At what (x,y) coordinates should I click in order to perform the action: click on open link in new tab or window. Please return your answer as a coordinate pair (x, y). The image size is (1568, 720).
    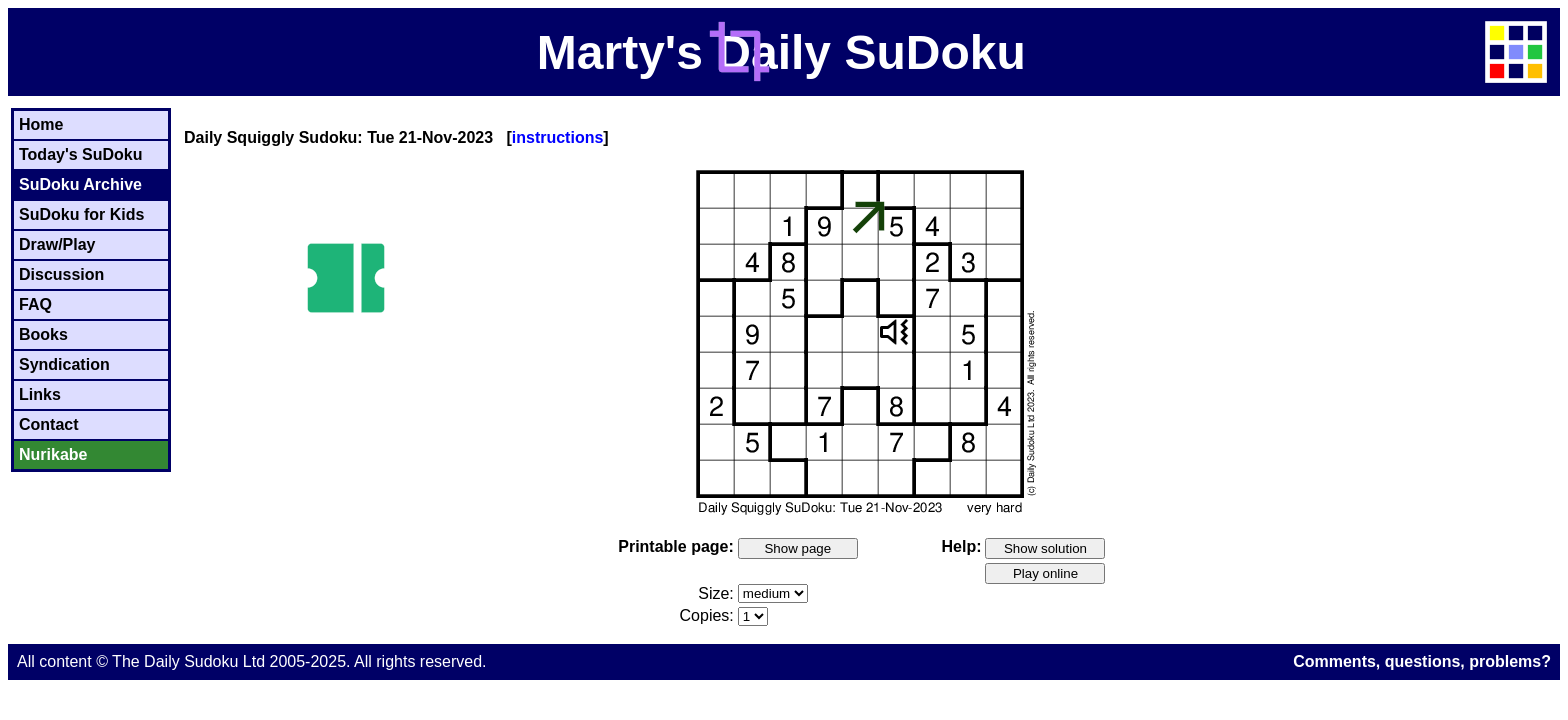
    Looking at the image, I should click on (868, 217).